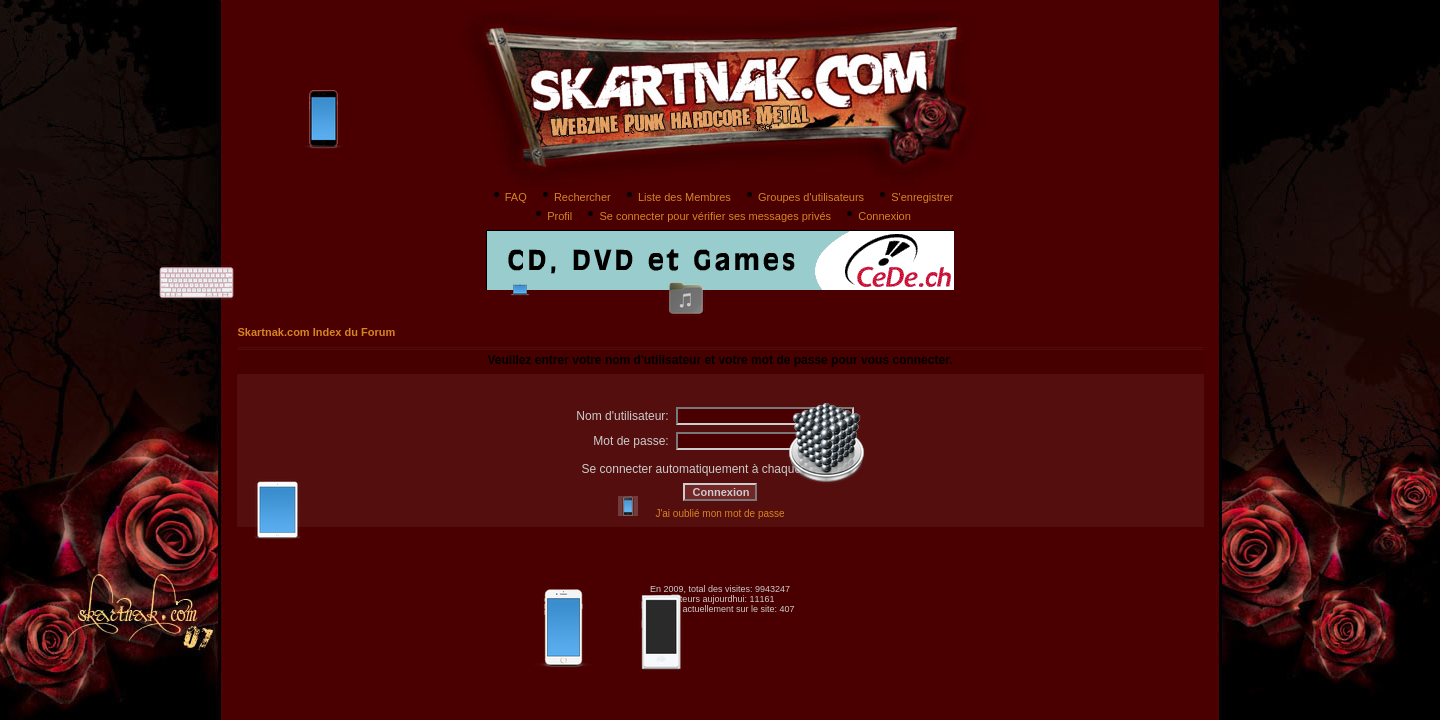 The width and height of the screenshot is (1440, 720). I want to click on indicates a connected iPhone device, so click(628, 506).